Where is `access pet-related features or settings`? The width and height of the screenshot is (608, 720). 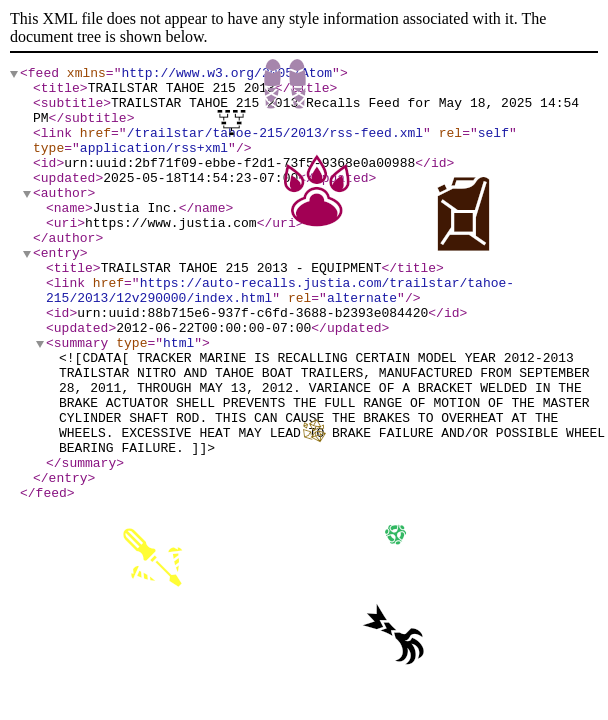 access pet-related features or settings is located at coordinates (316, 190).